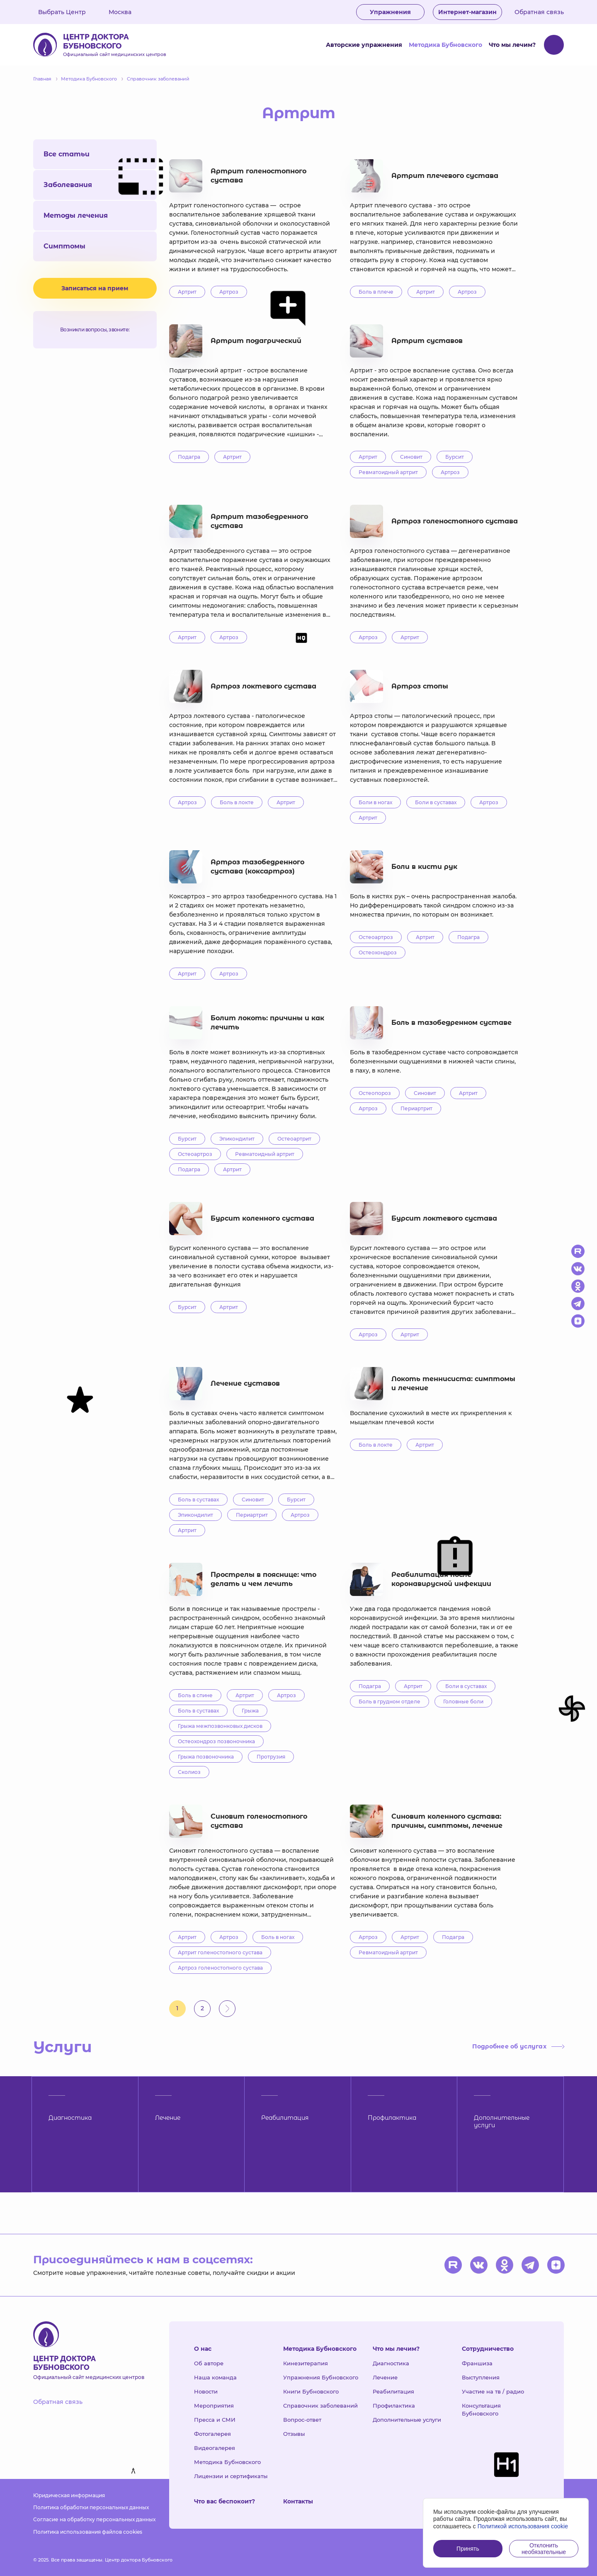 The image size is (597, 2576). What do you see at coordinates (301, 638) in the screenshot?
I see `switch to high quality playback mode` at bounding box center [301, 638].